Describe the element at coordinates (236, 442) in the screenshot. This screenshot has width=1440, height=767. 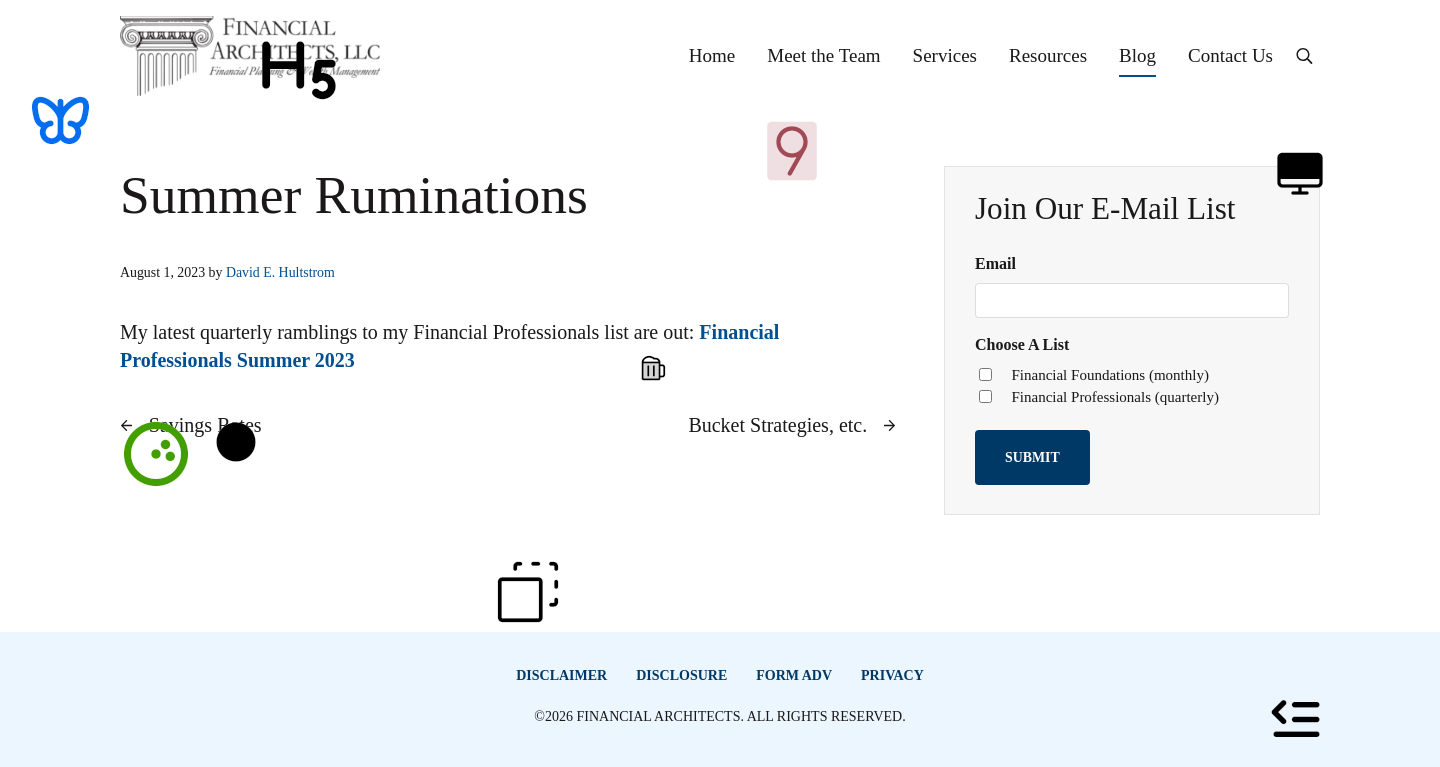
I see `indicates an unread notification or new item` at that location.